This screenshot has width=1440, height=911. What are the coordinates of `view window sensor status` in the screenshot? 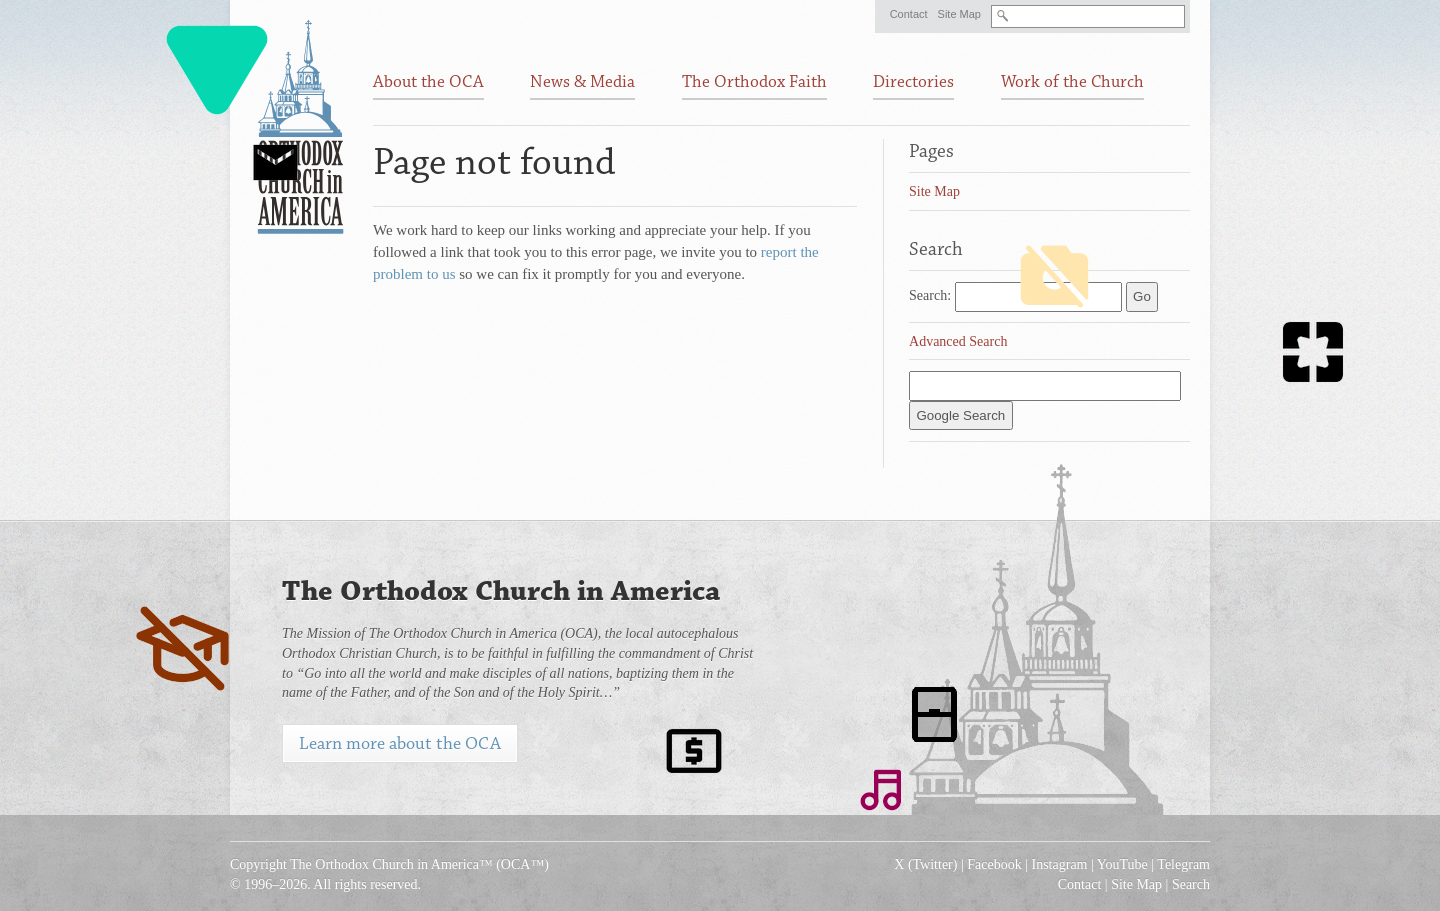 It's located at (934, 714).